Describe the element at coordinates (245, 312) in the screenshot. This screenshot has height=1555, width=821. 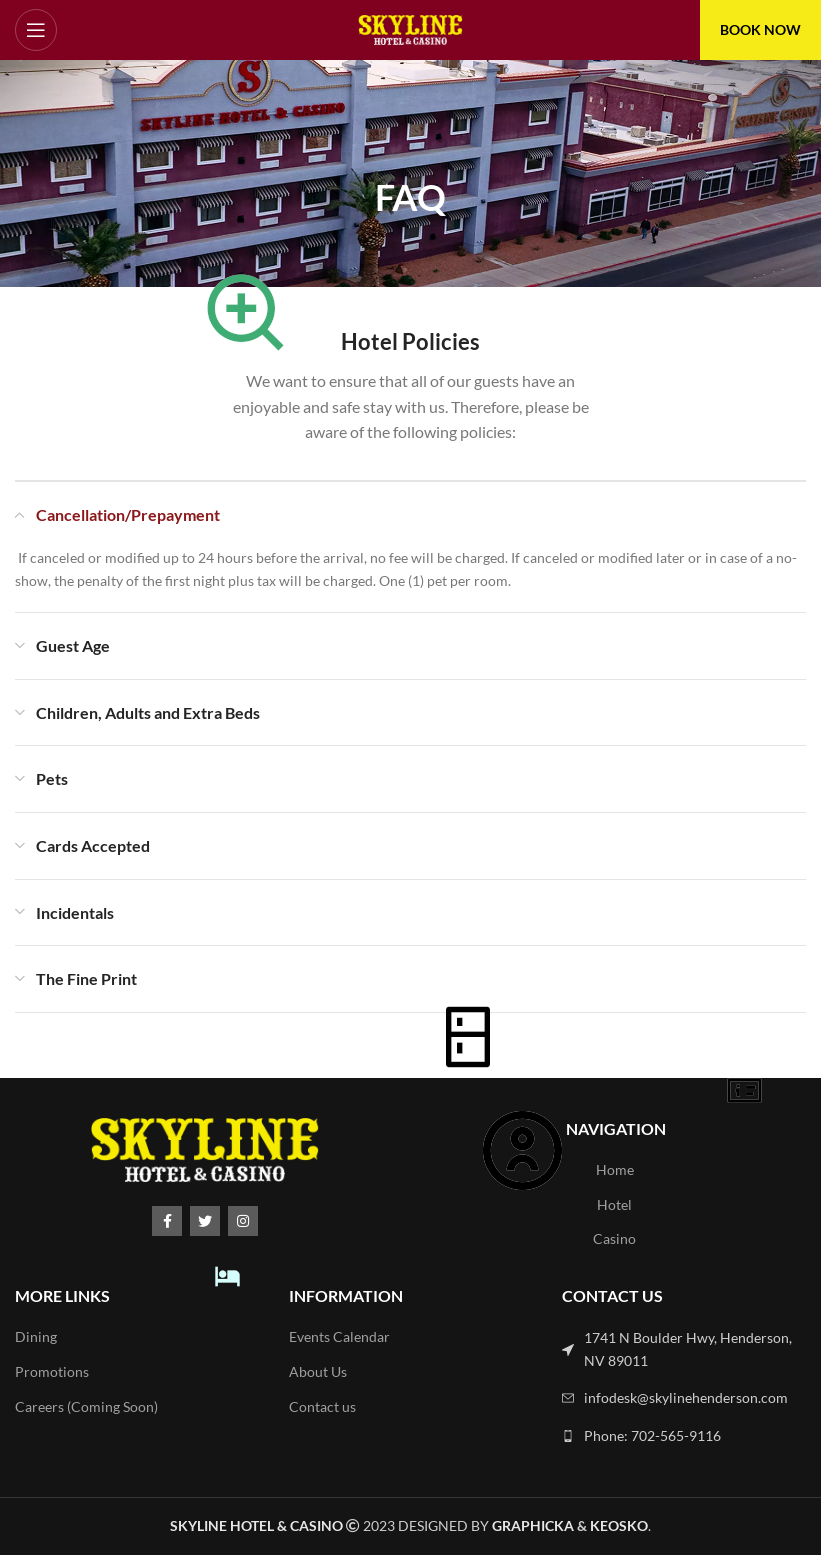
I see `zoom in on content` at that location.